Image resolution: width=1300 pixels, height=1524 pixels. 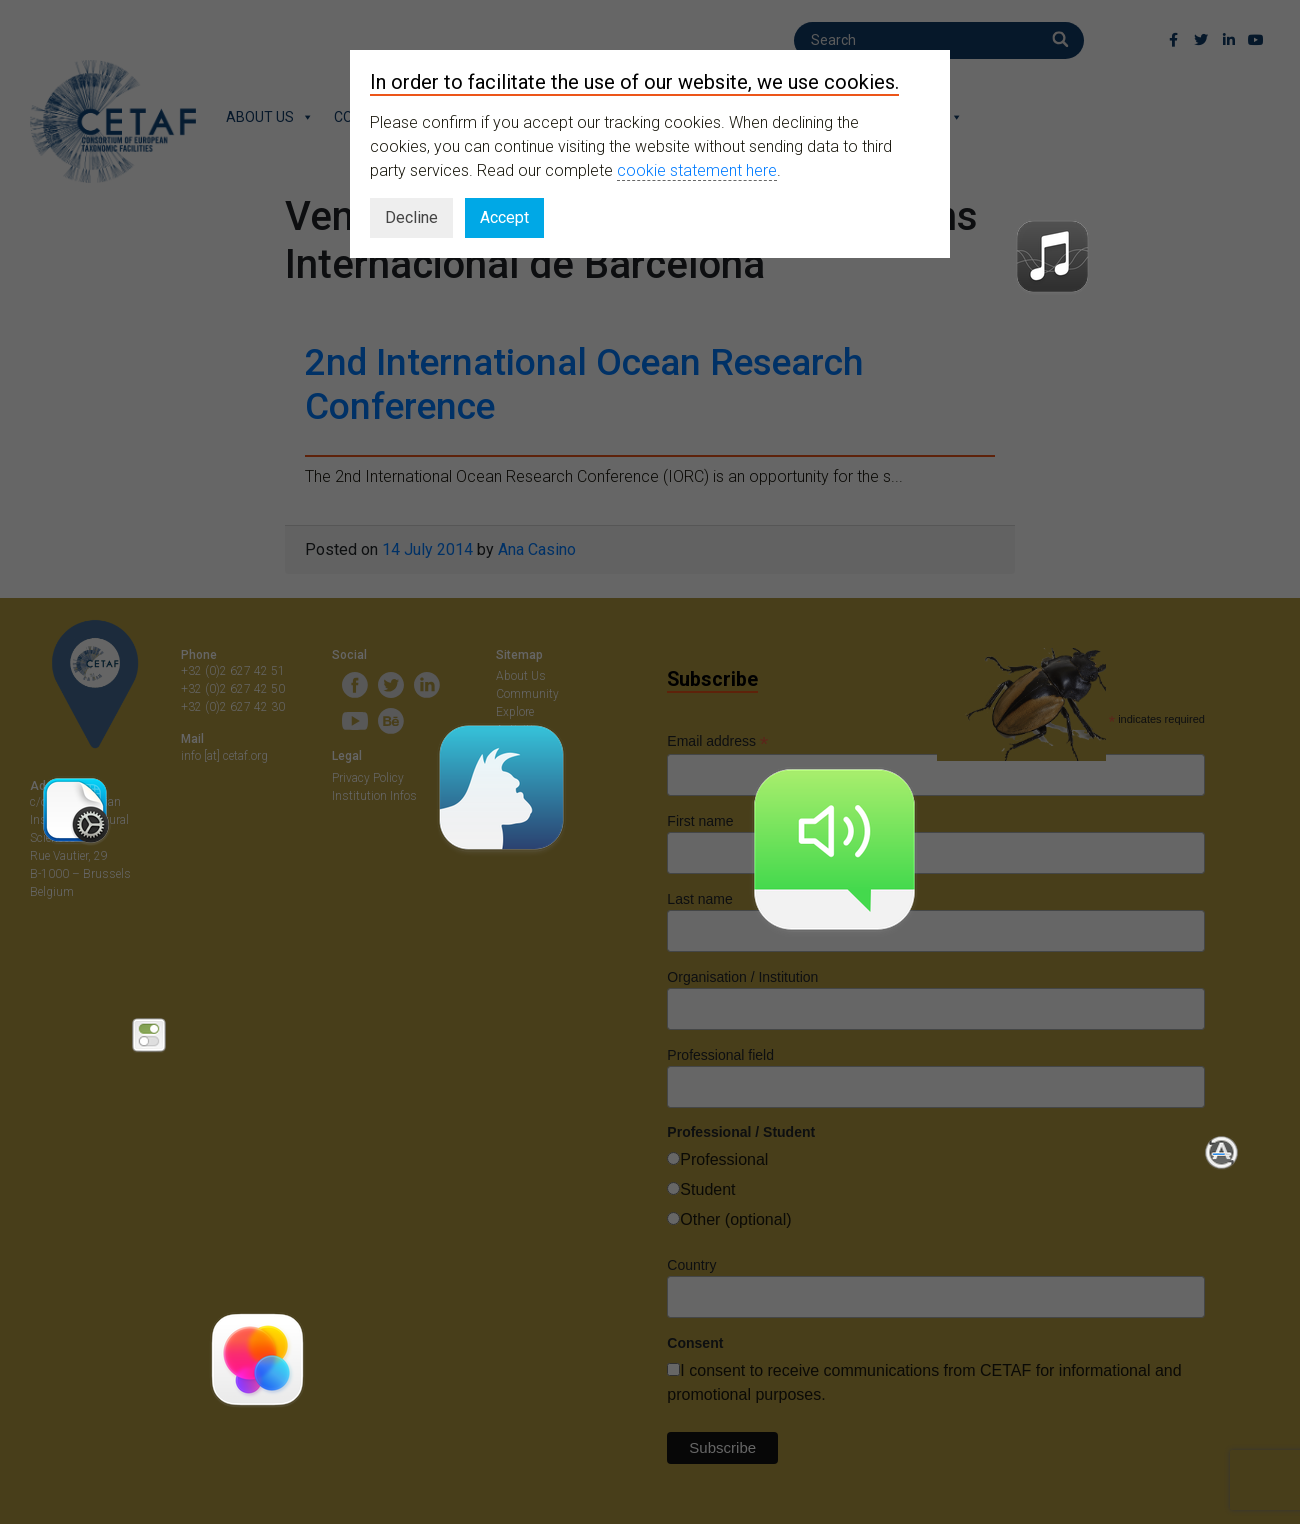 I want to click on configure file type associations and default apps, so click(x=75, y=810).